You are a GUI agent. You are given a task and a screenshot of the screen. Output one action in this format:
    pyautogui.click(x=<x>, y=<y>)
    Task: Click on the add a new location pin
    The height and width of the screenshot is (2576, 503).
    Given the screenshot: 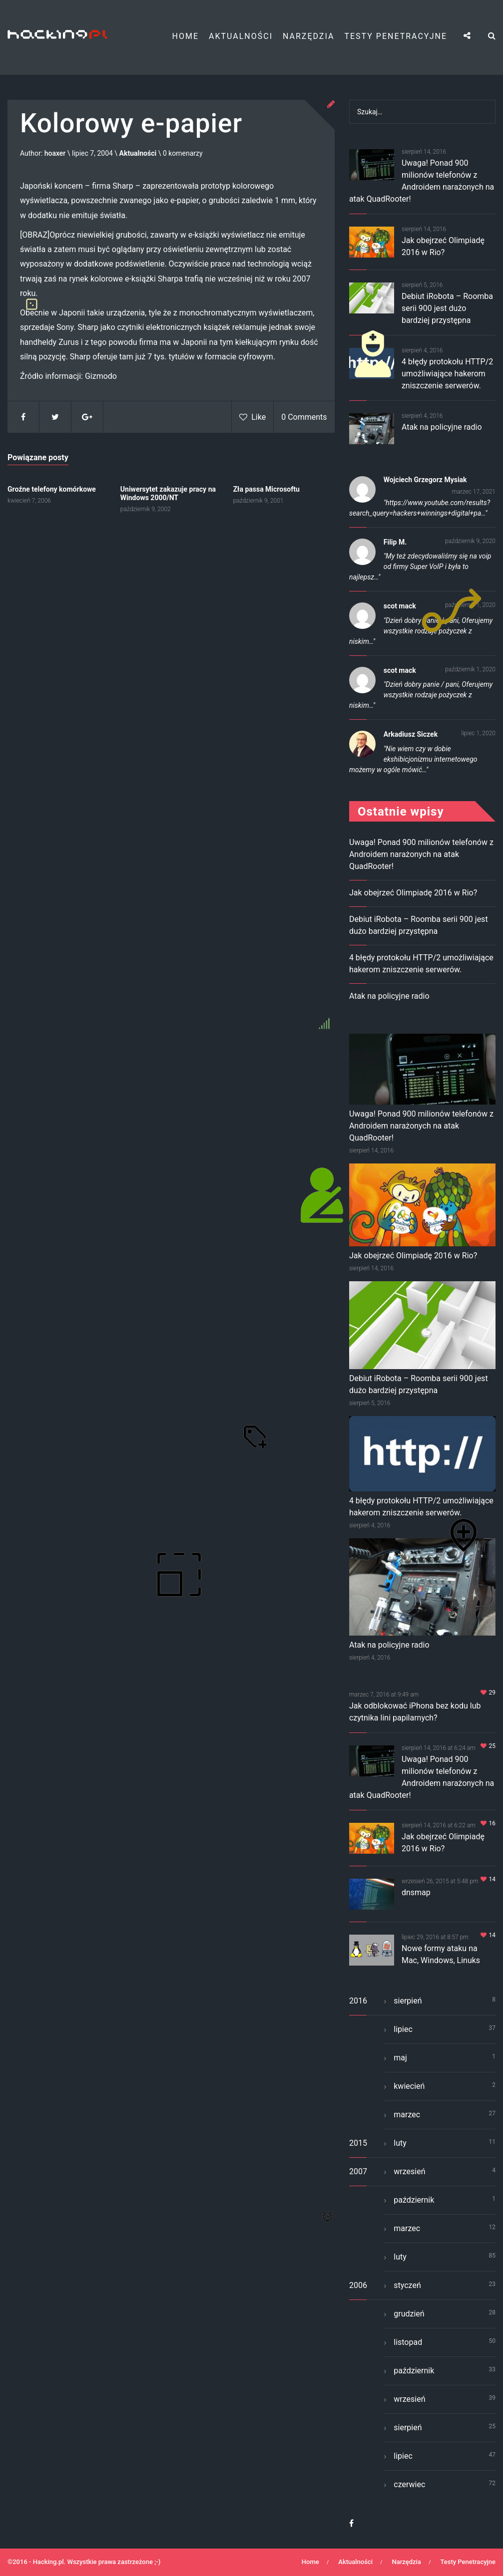 What is the action you would take?
    pyautogui.click(x=464, y=1535)
    